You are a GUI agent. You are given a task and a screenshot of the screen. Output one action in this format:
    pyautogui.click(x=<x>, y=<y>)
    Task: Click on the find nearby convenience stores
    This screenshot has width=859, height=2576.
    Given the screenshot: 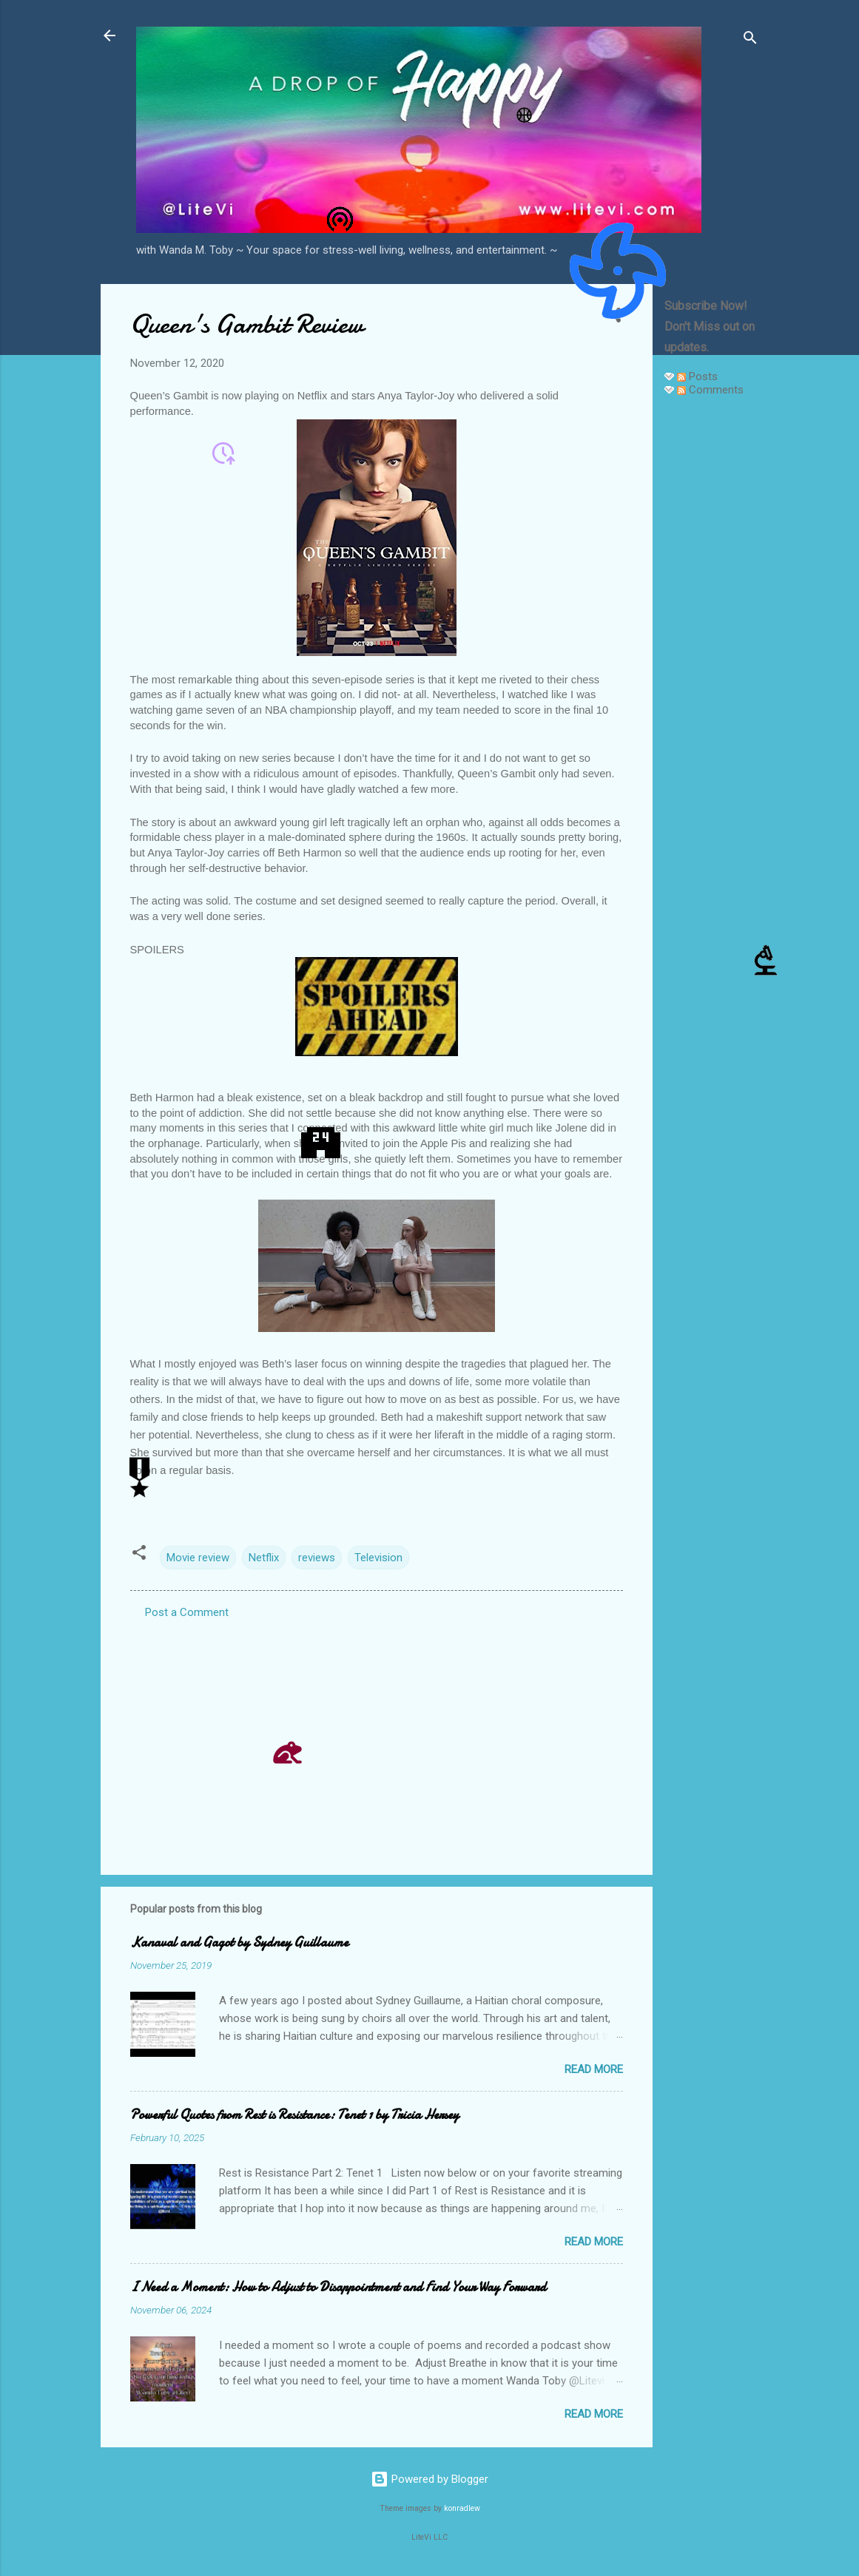 What is the action you would take?
    pyautogui.click(x=320, y=1142)
    